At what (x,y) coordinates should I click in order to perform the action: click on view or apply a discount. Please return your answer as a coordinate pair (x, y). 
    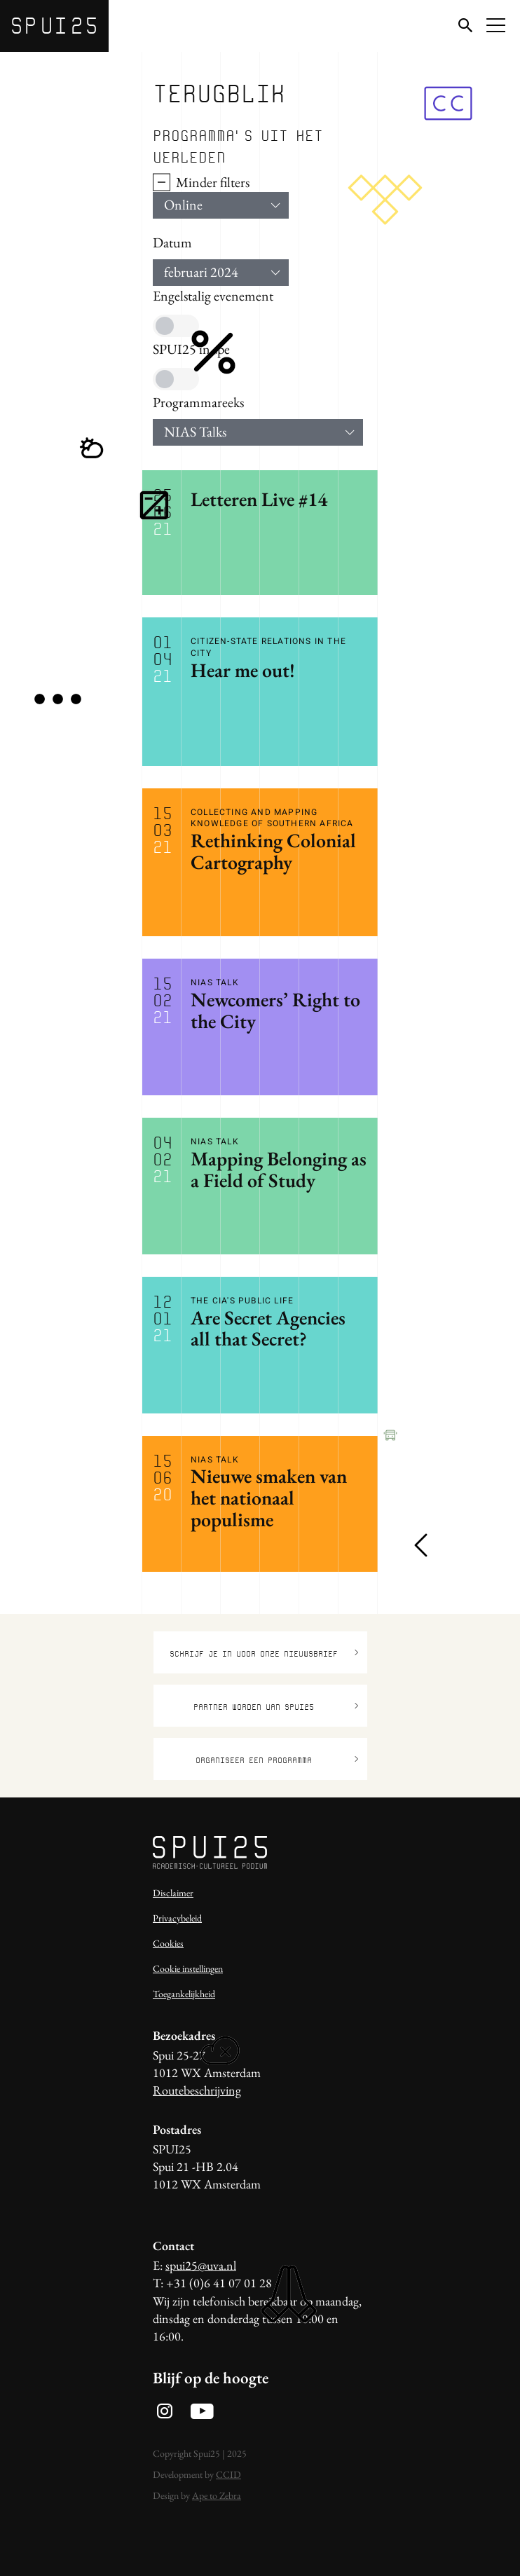
    Looking at the image, I should click on (213, 352).